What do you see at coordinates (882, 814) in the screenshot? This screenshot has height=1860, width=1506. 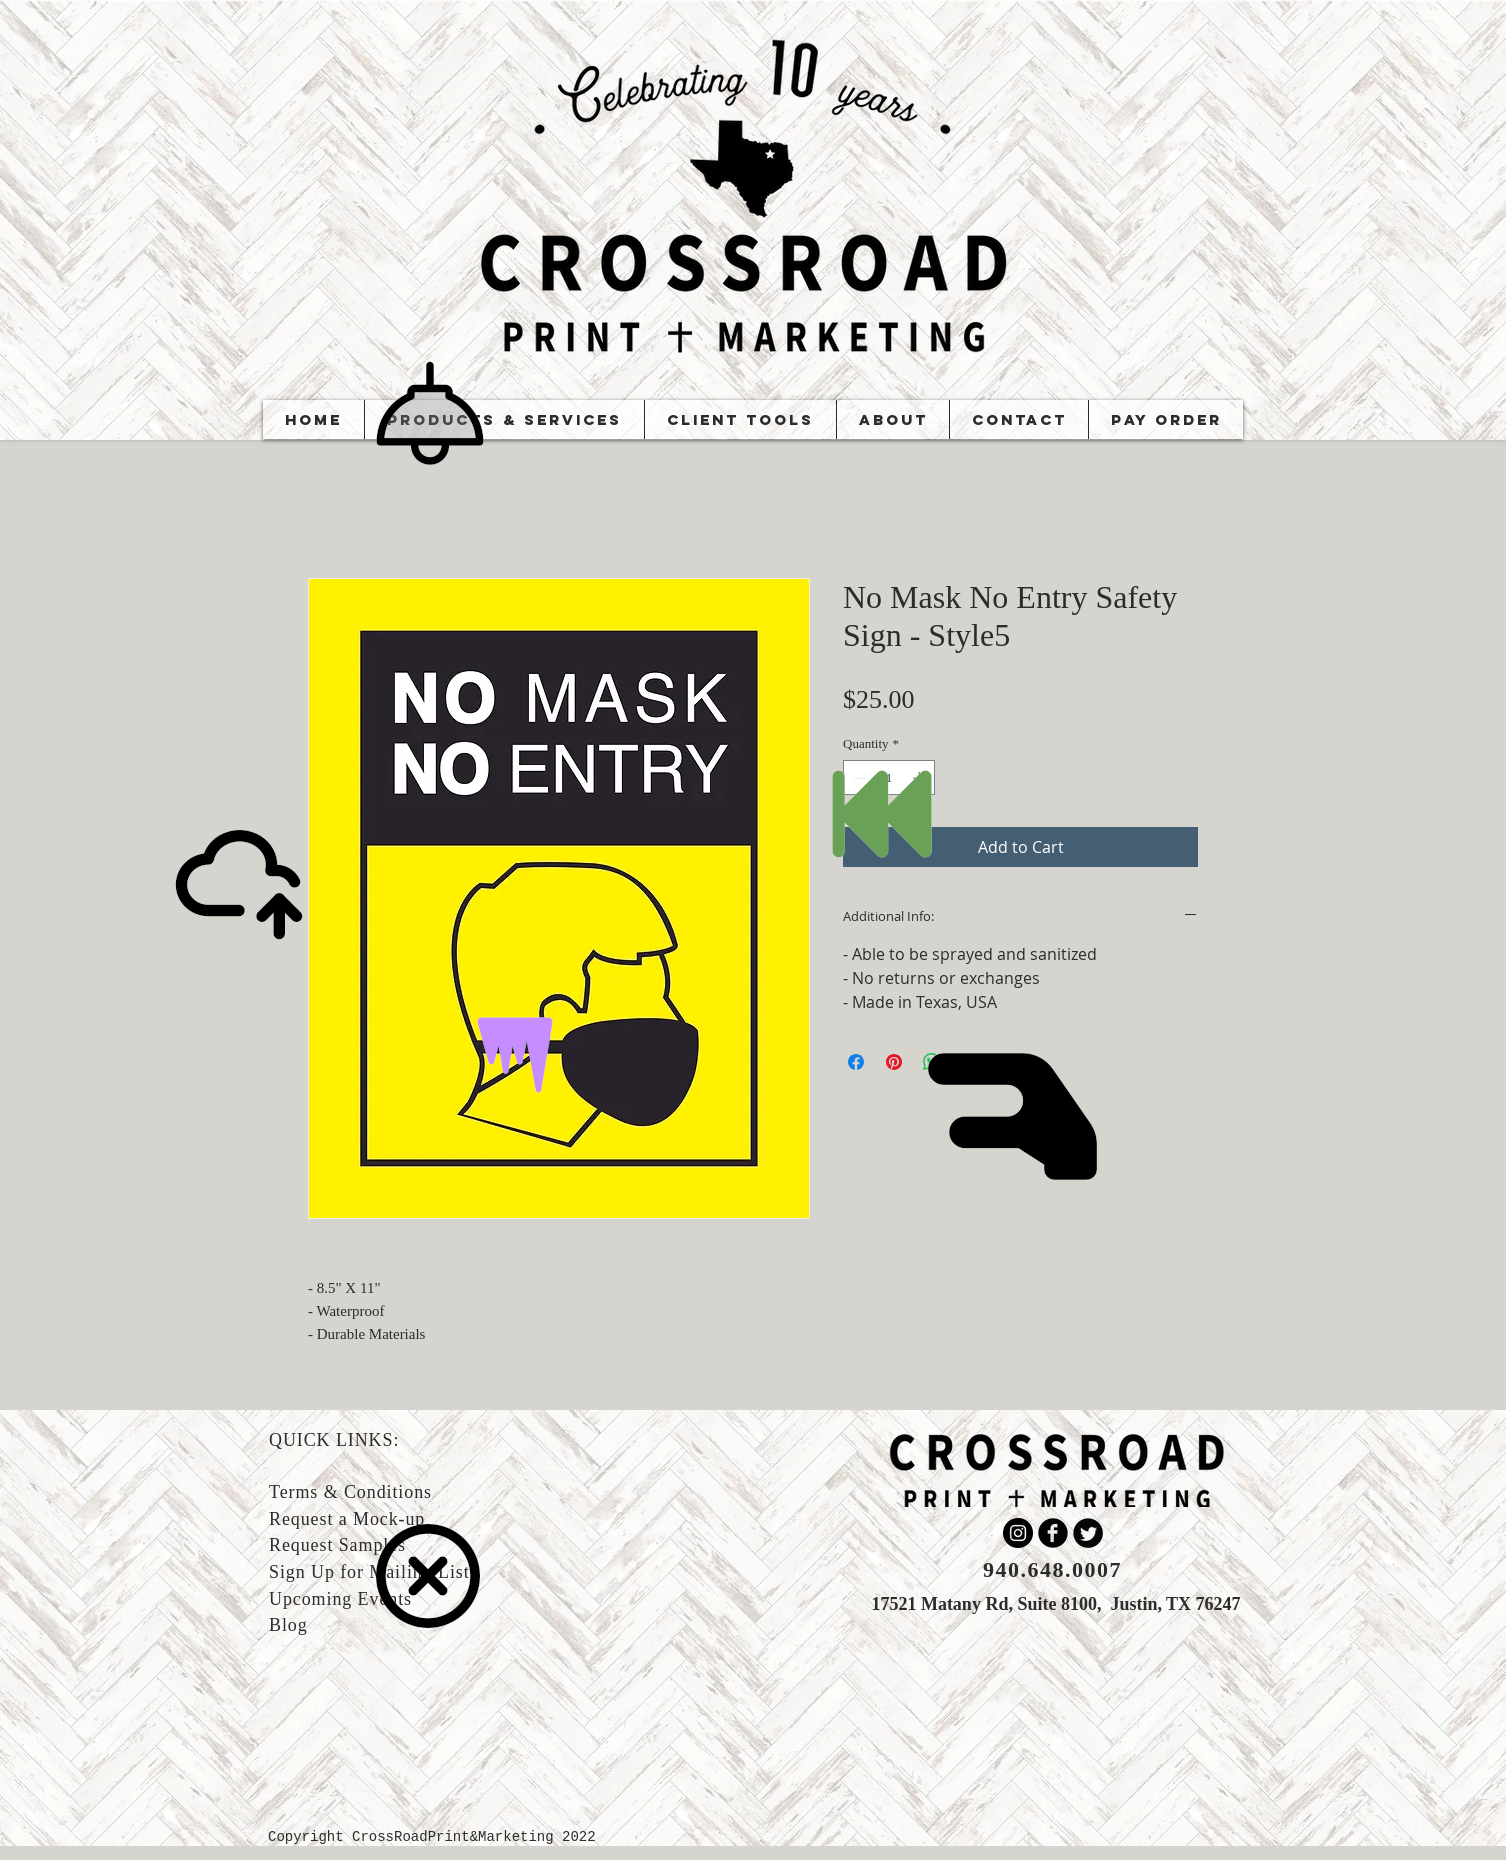 I see `skip to previous track` at bounding box center [882, 814].